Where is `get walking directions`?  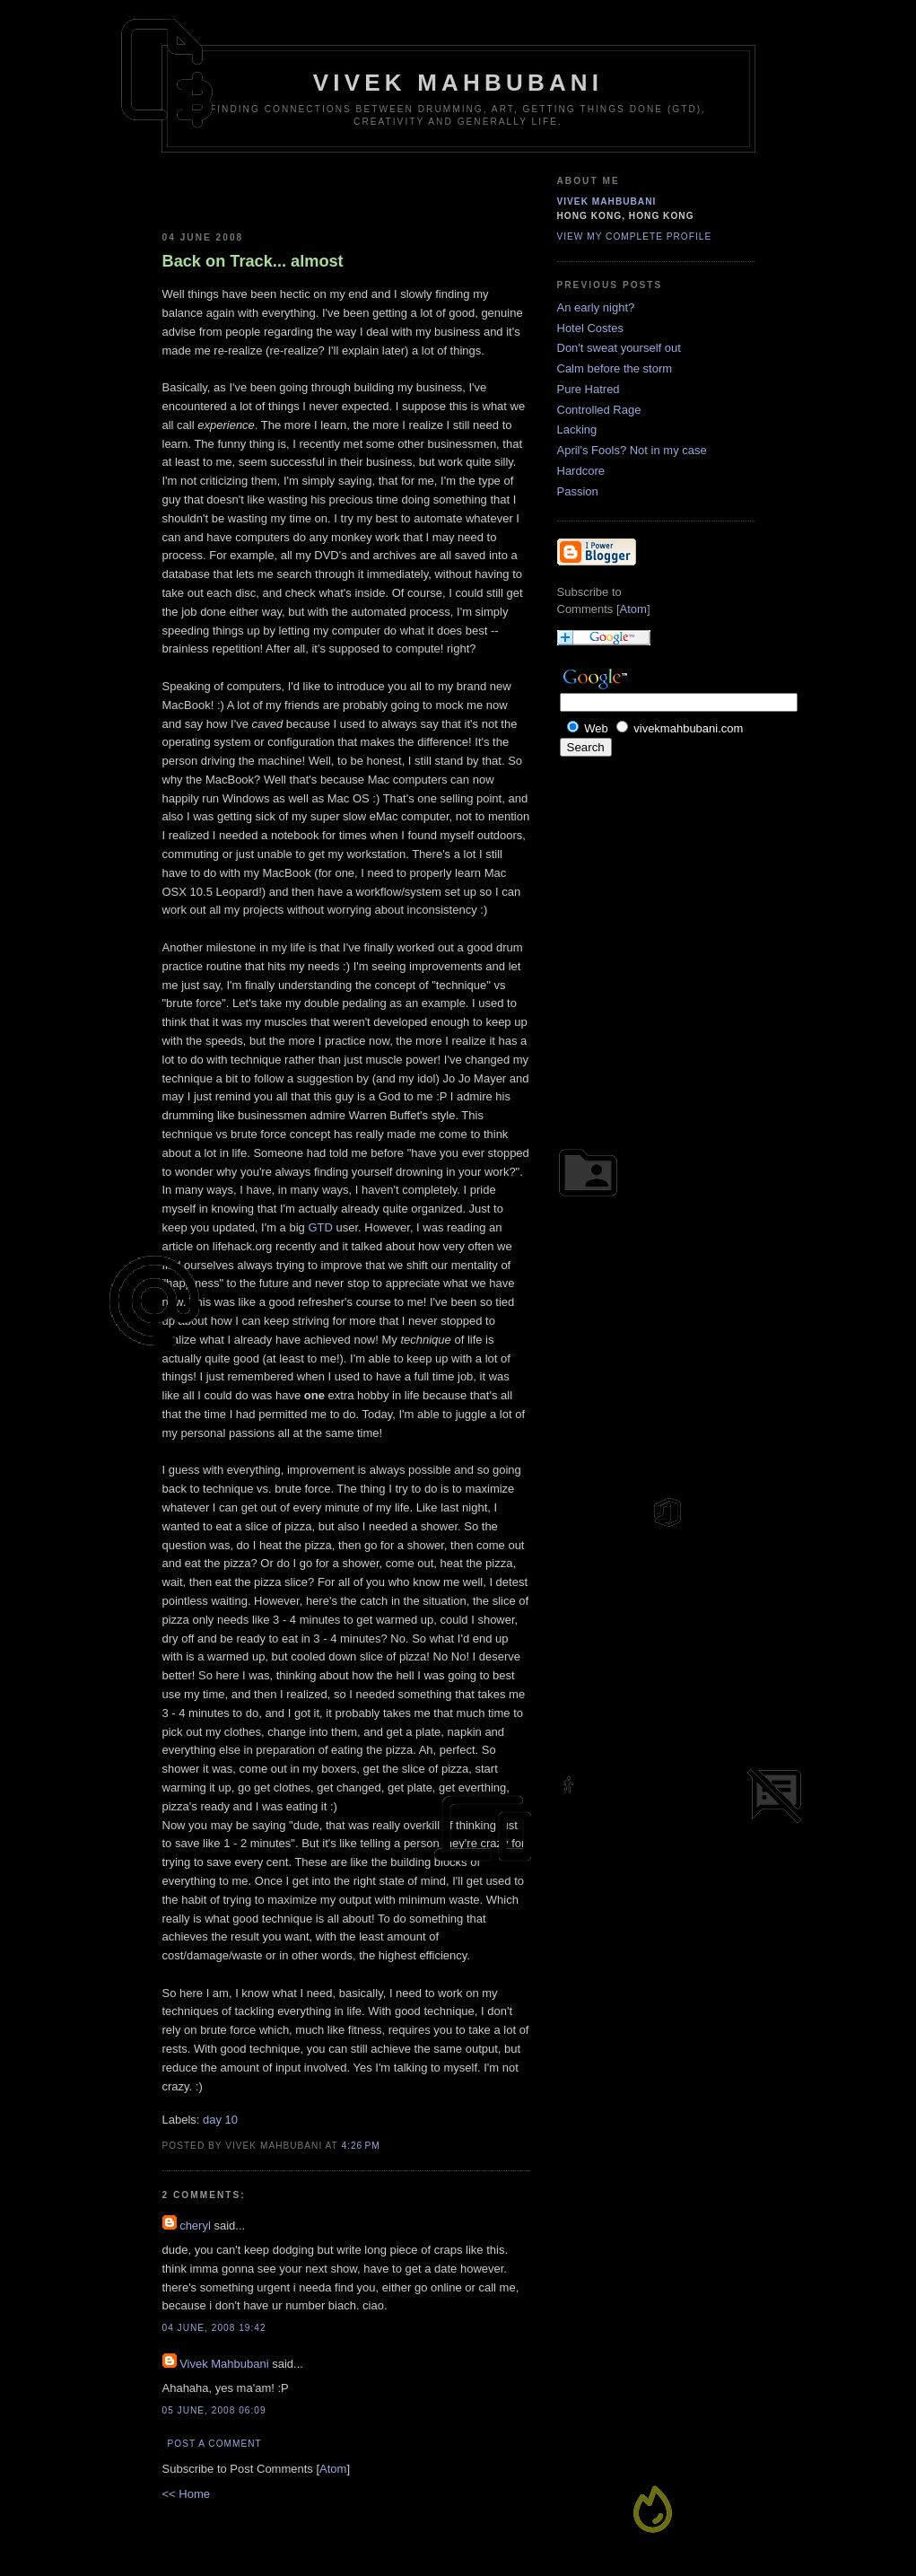 get walking directions is located at coordinates (568, 1784).